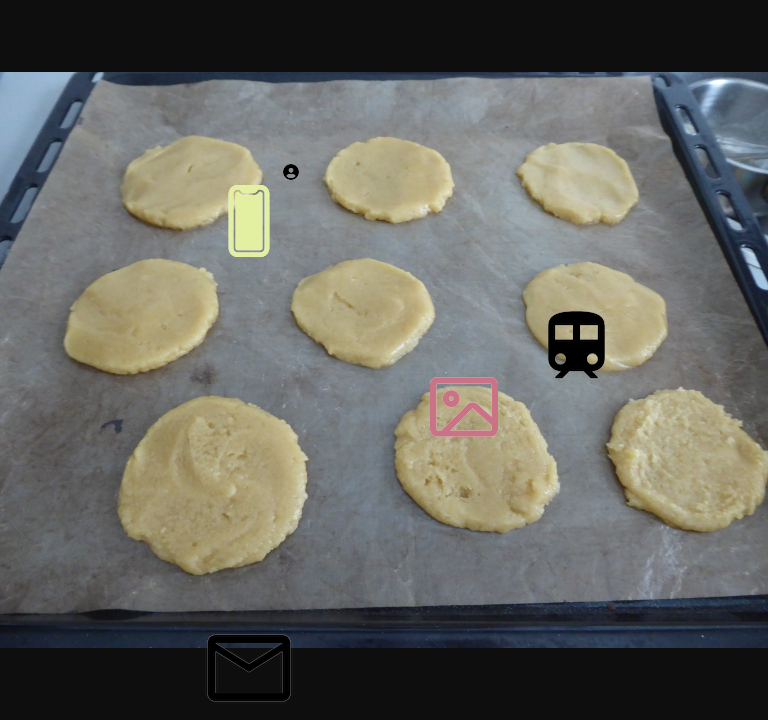 The width and height of the screenshot is (768, 720). I want to click on view or open an image file, so click(464, 407).